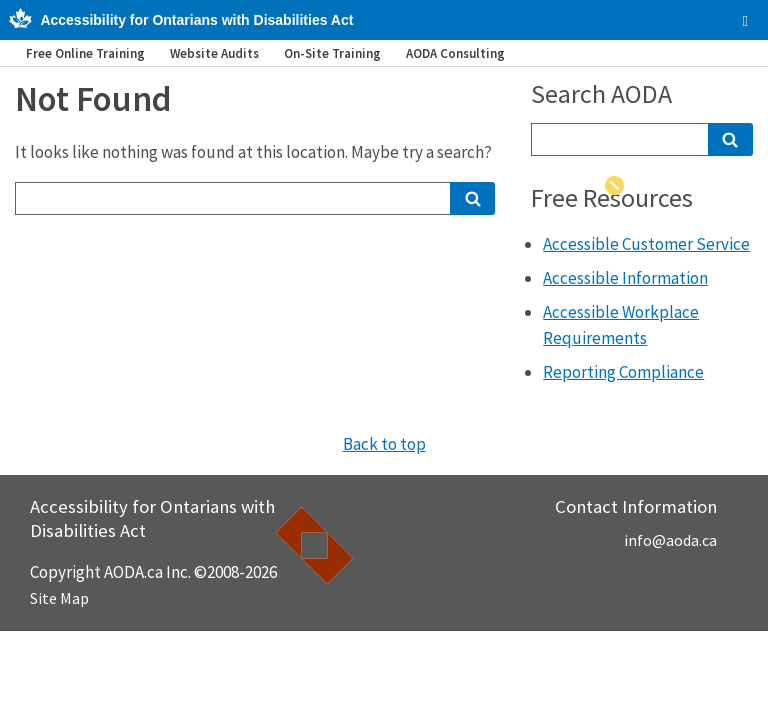 This screenshot has height=720, width=768. I want to click on ktor framework logo, so click(314, 545).